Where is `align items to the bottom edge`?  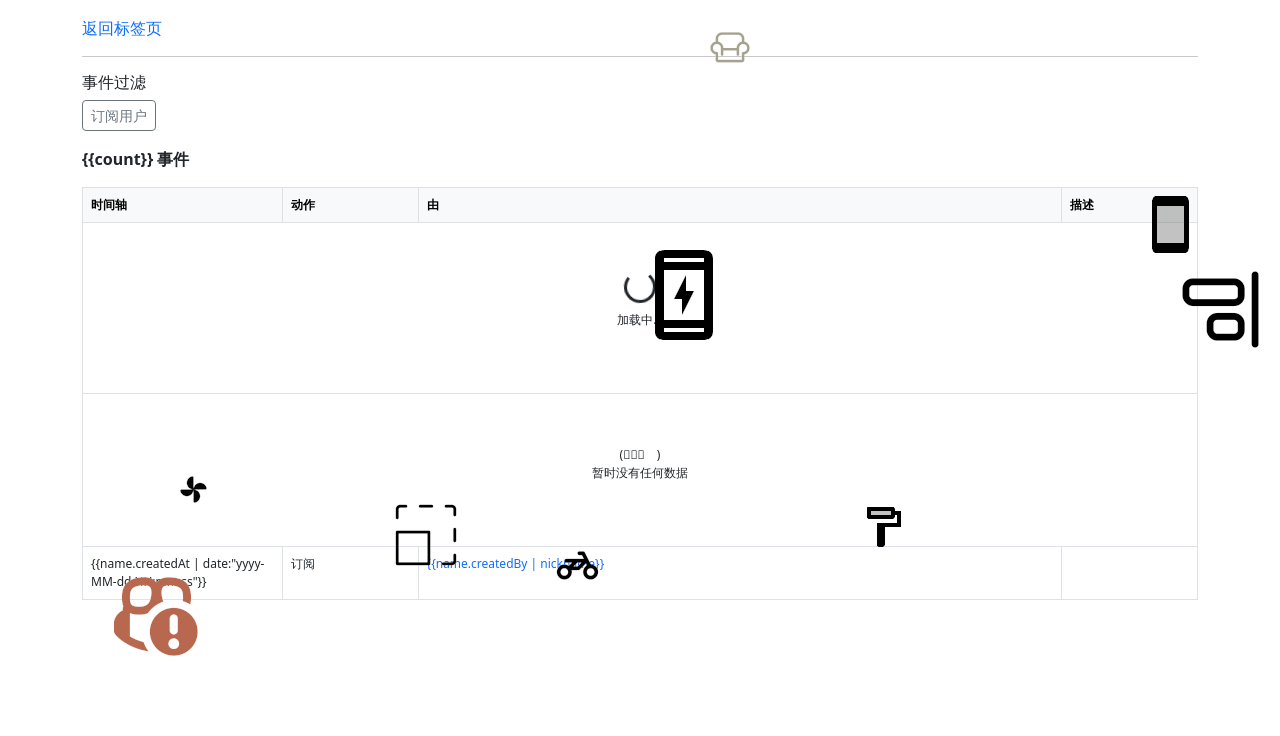
align items to the bottom edge is located at coordinates (1220, 309).